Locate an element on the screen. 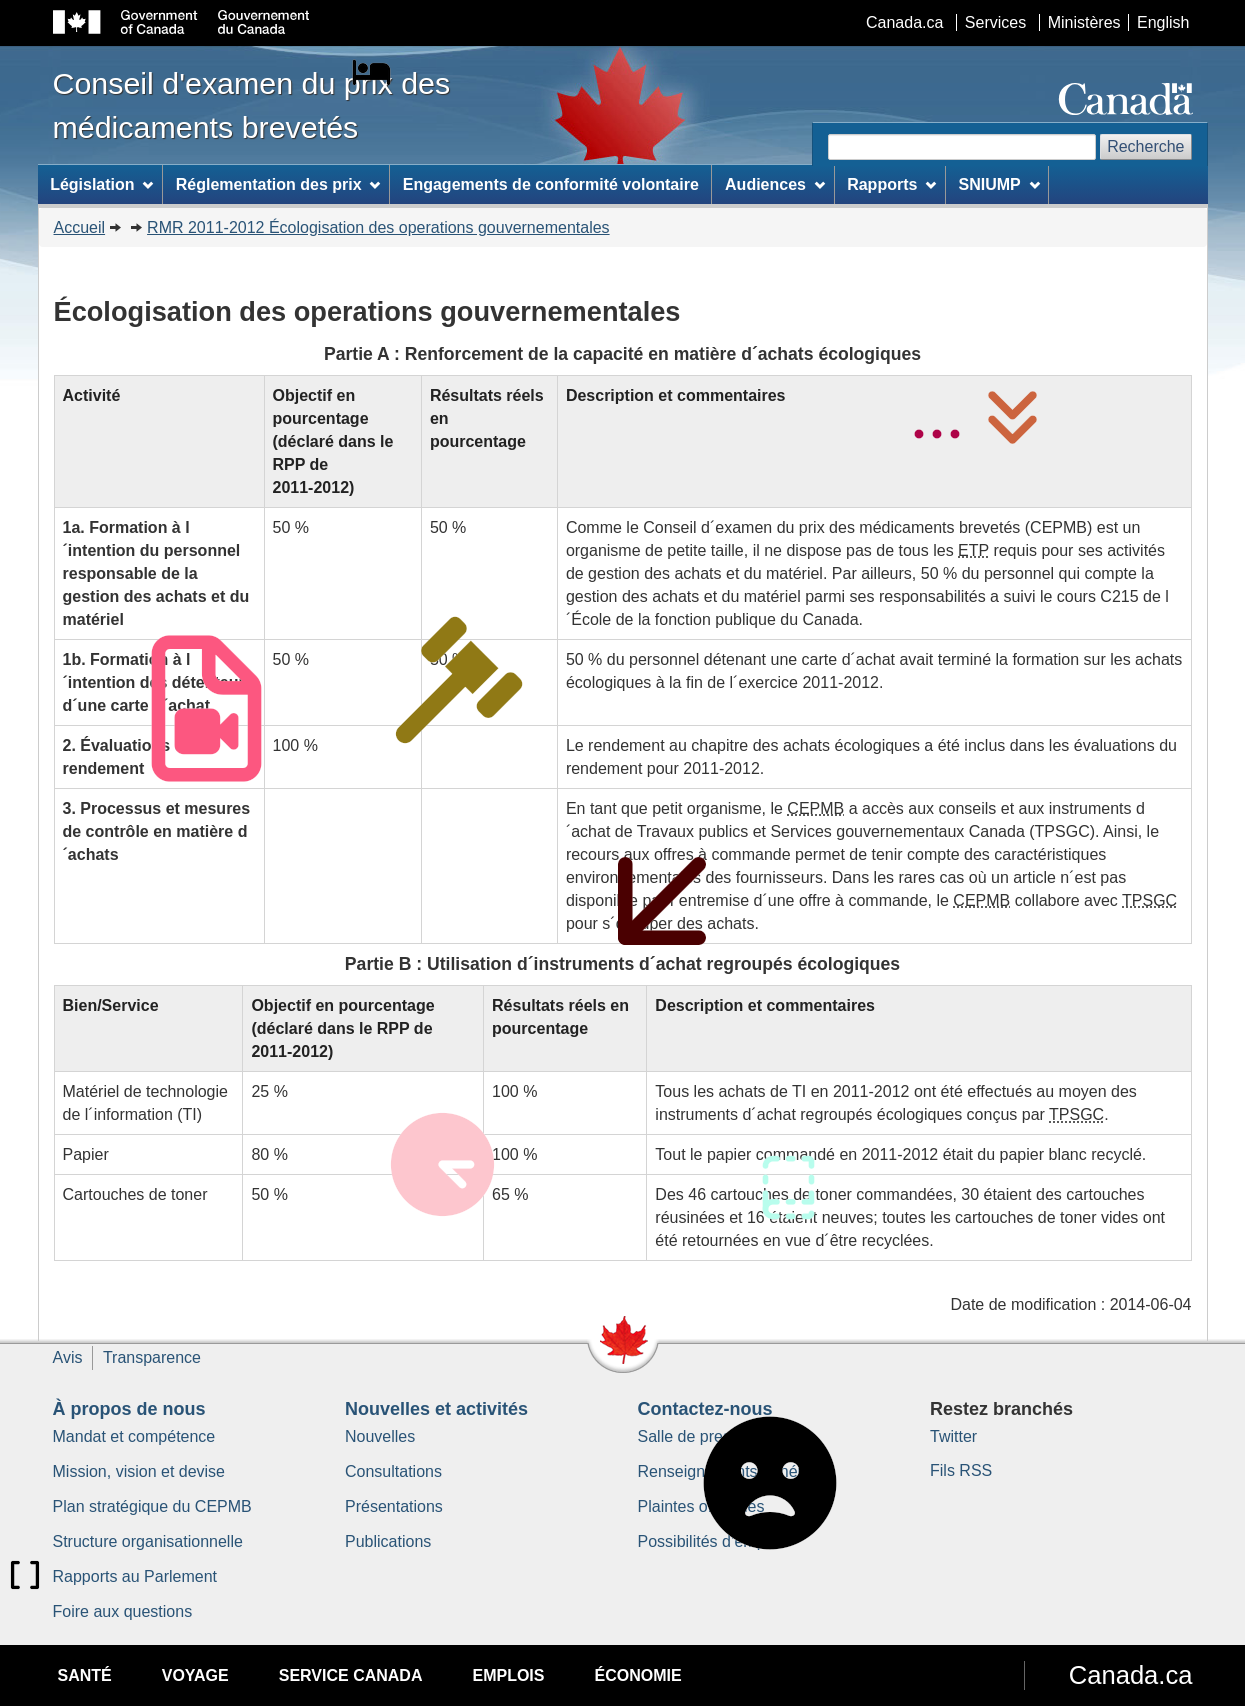  insert code or code block is located at coordinates (25, 1575).